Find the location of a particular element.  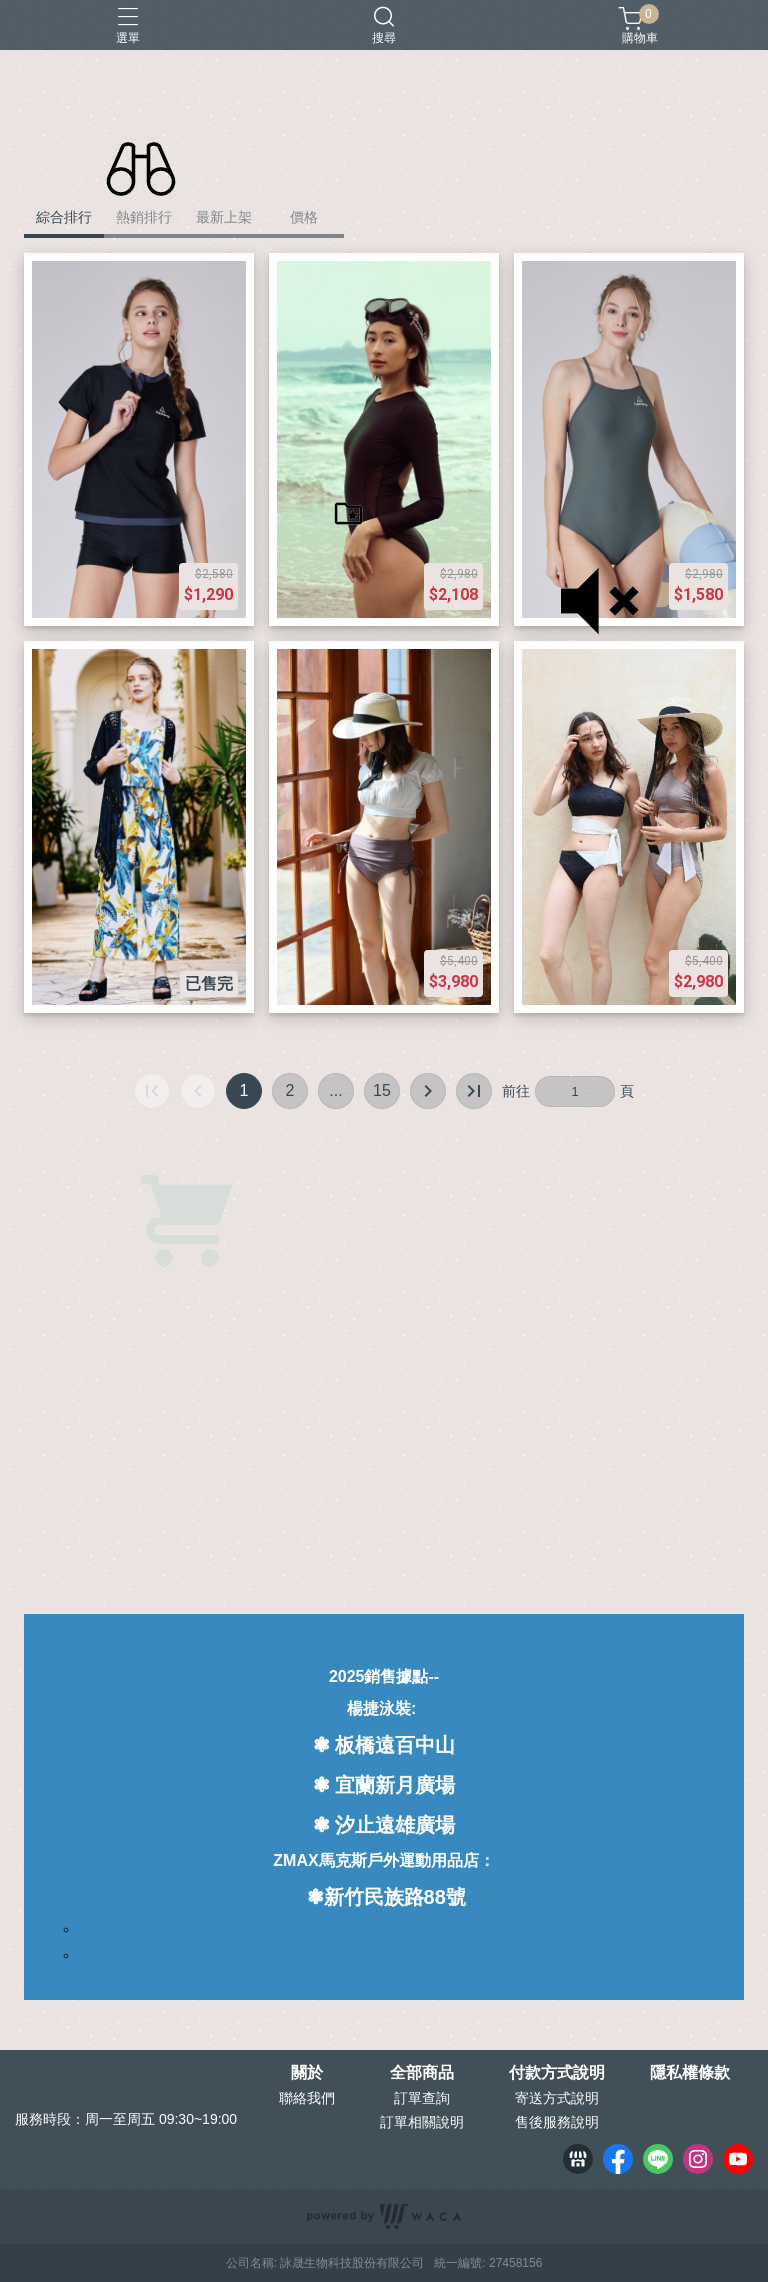

search or explore content is located at coordinates (141, 169).